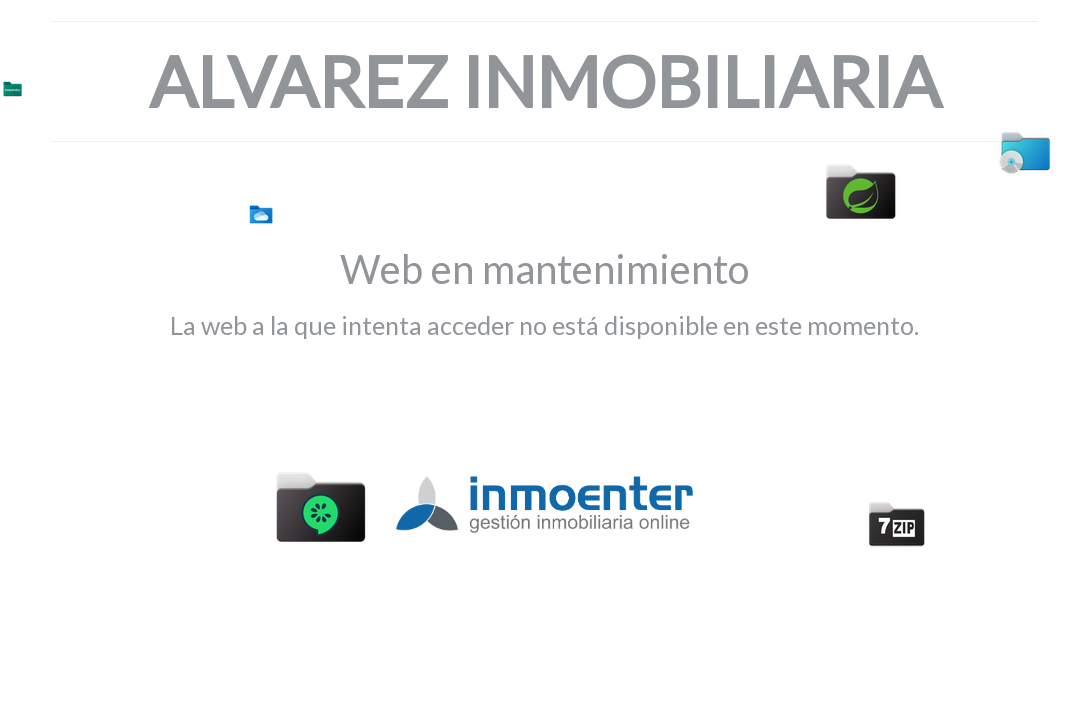 The image size is (1089, 720). I want to click on folder containing cucumber/gherkin test files, so click(320, 509).